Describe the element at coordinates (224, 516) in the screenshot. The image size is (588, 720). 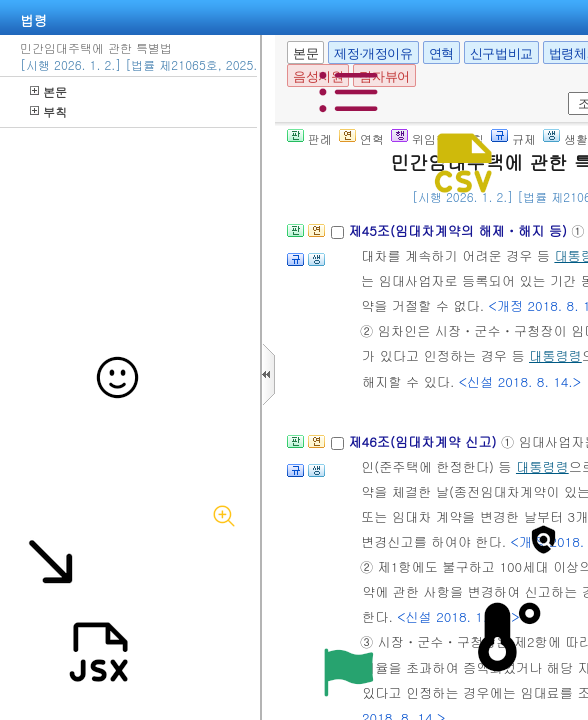
I see `zoom in on content` at that location.